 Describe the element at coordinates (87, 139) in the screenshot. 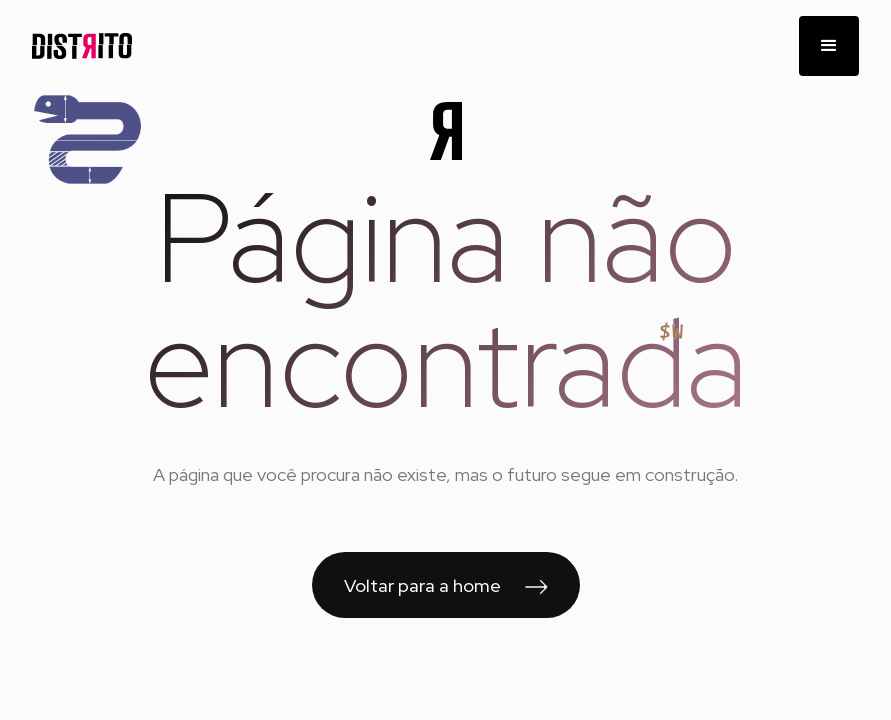

I see `pyscaffold python project scaffolding tool logo` at that location.